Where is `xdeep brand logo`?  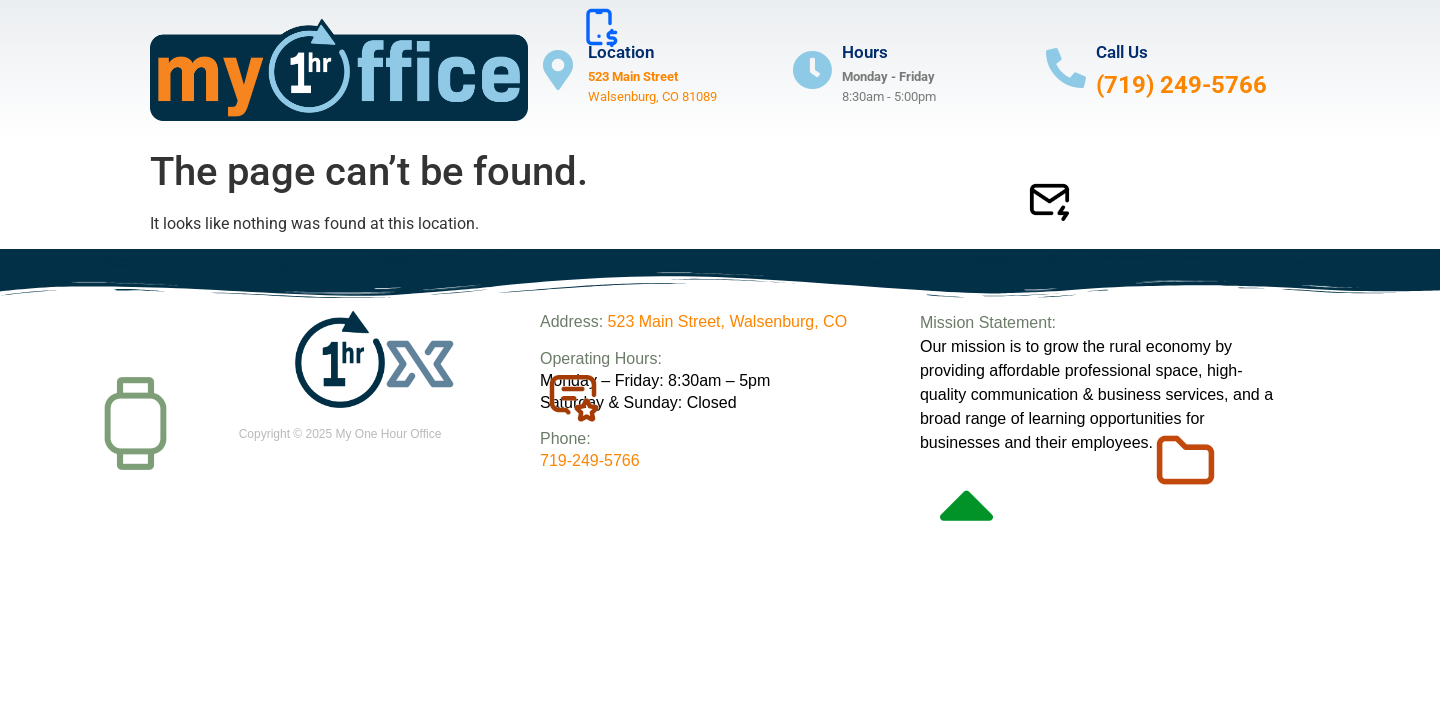
xdeep brand logo is located at coordinates (420, 364).